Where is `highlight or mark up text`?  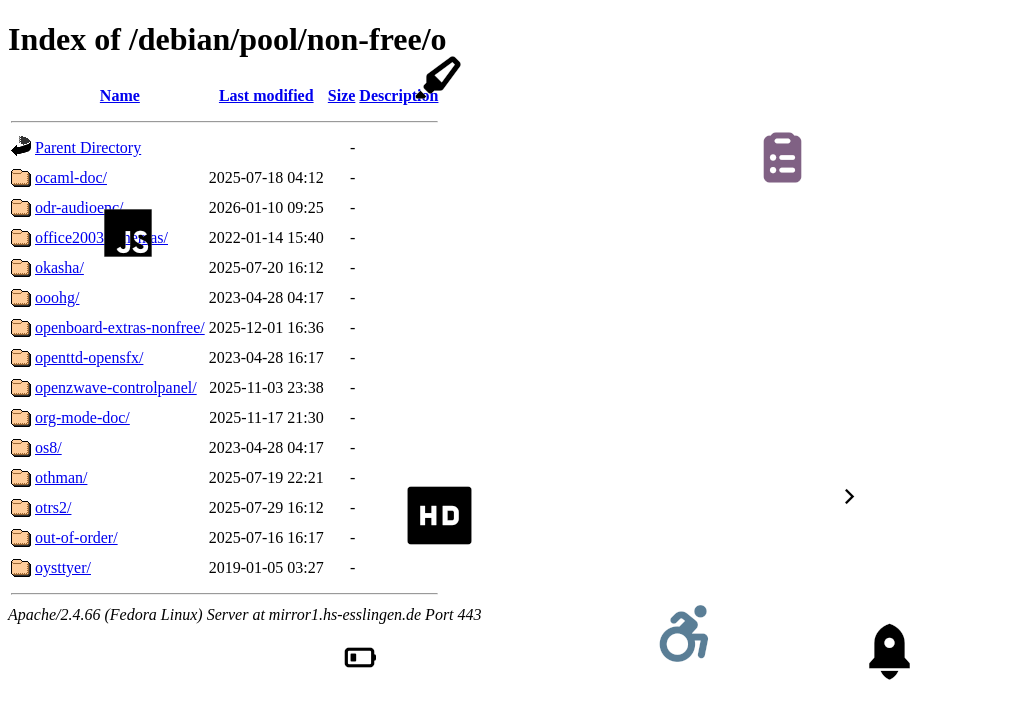
highlight or mark up text is located at coordinates (439, 77).